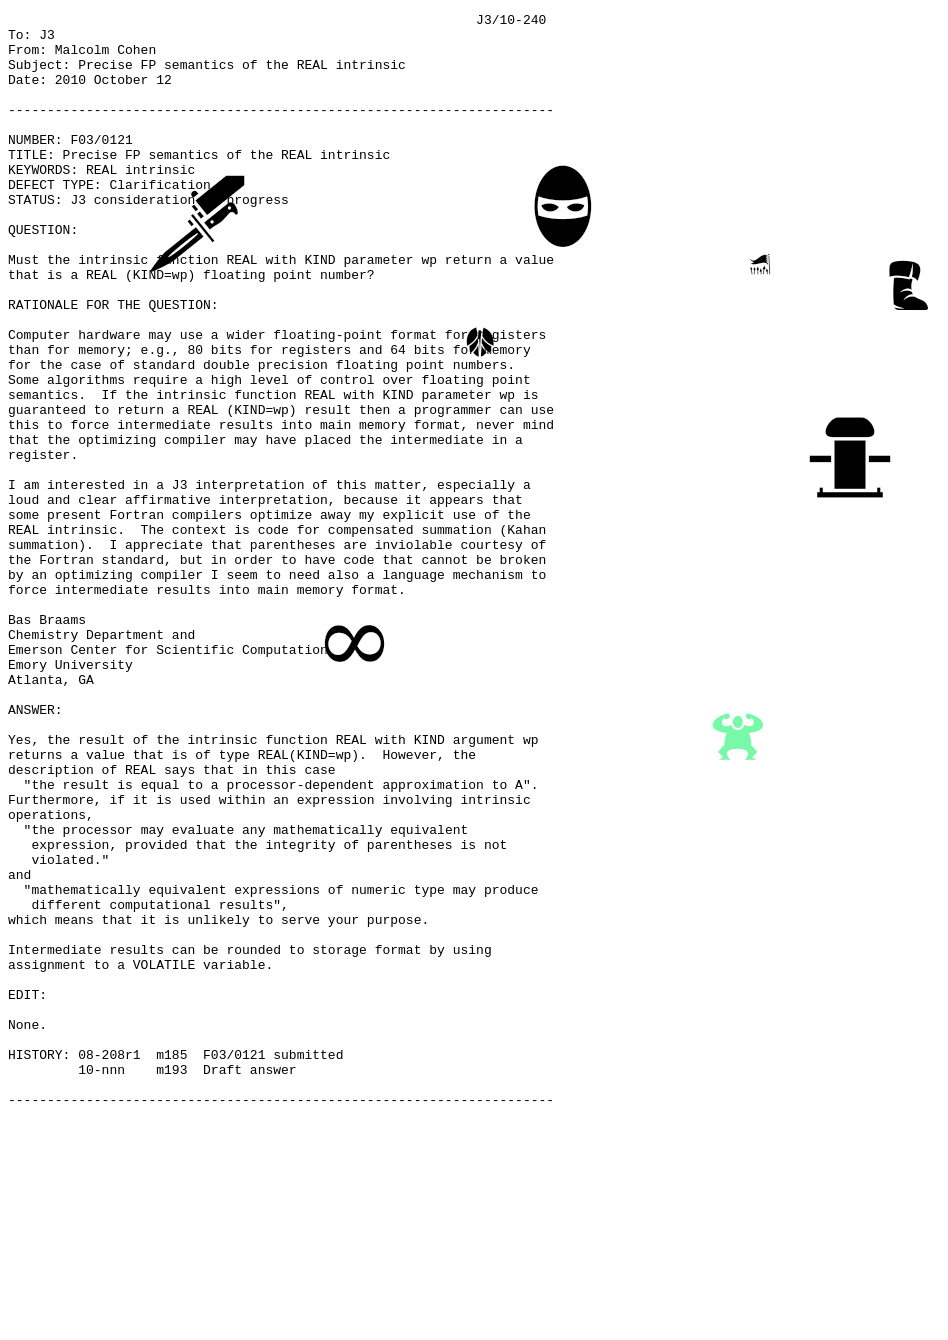 The height and width of the screenshot is (1340, 948). Describe the element at coordinates (850, 456) in the screenshot. I see `indicates a docking or mooring point in a nautical game` at that location.